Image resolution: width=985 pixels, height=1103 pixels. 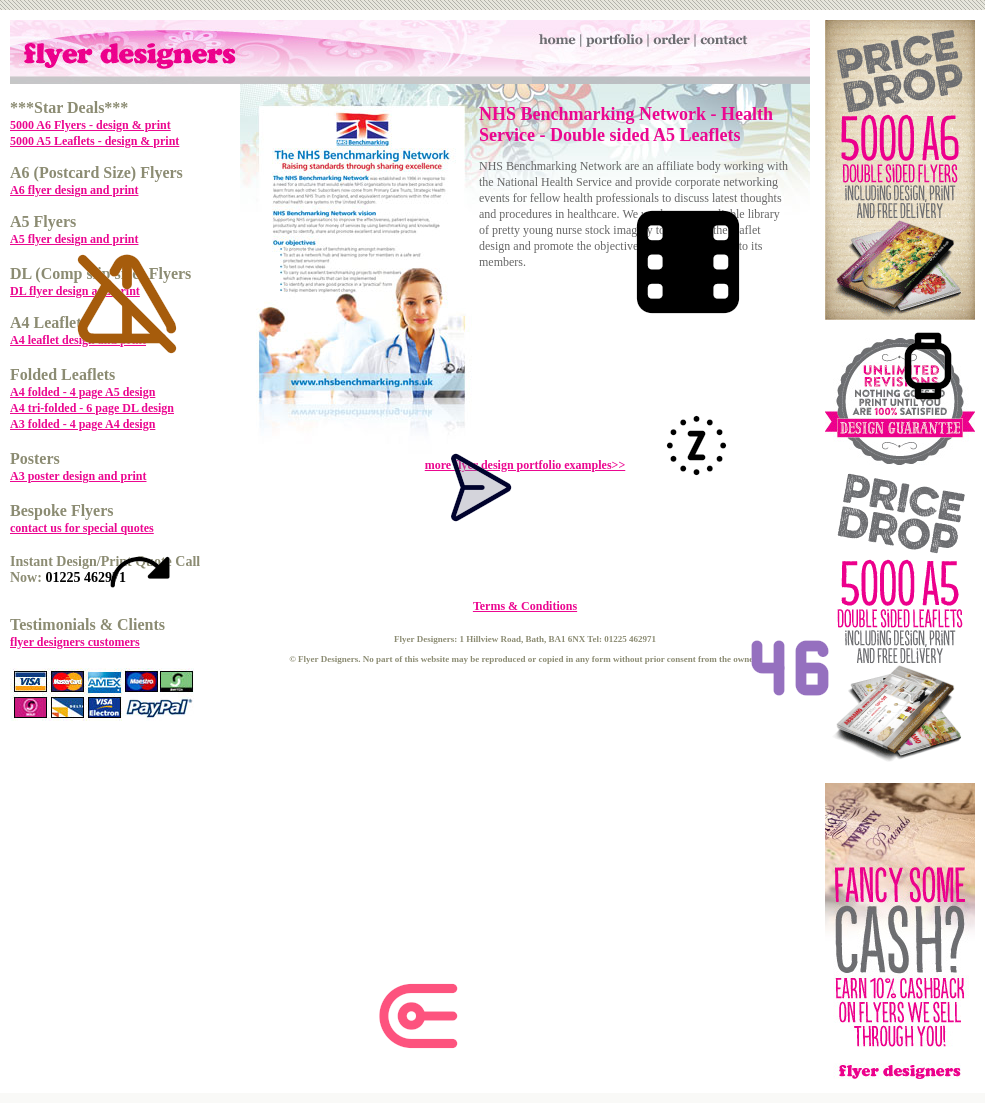 What do you see at coordinates (127, 304) in the screenshot?
I see `hide details or additional information` at bounding box center [127, 304].